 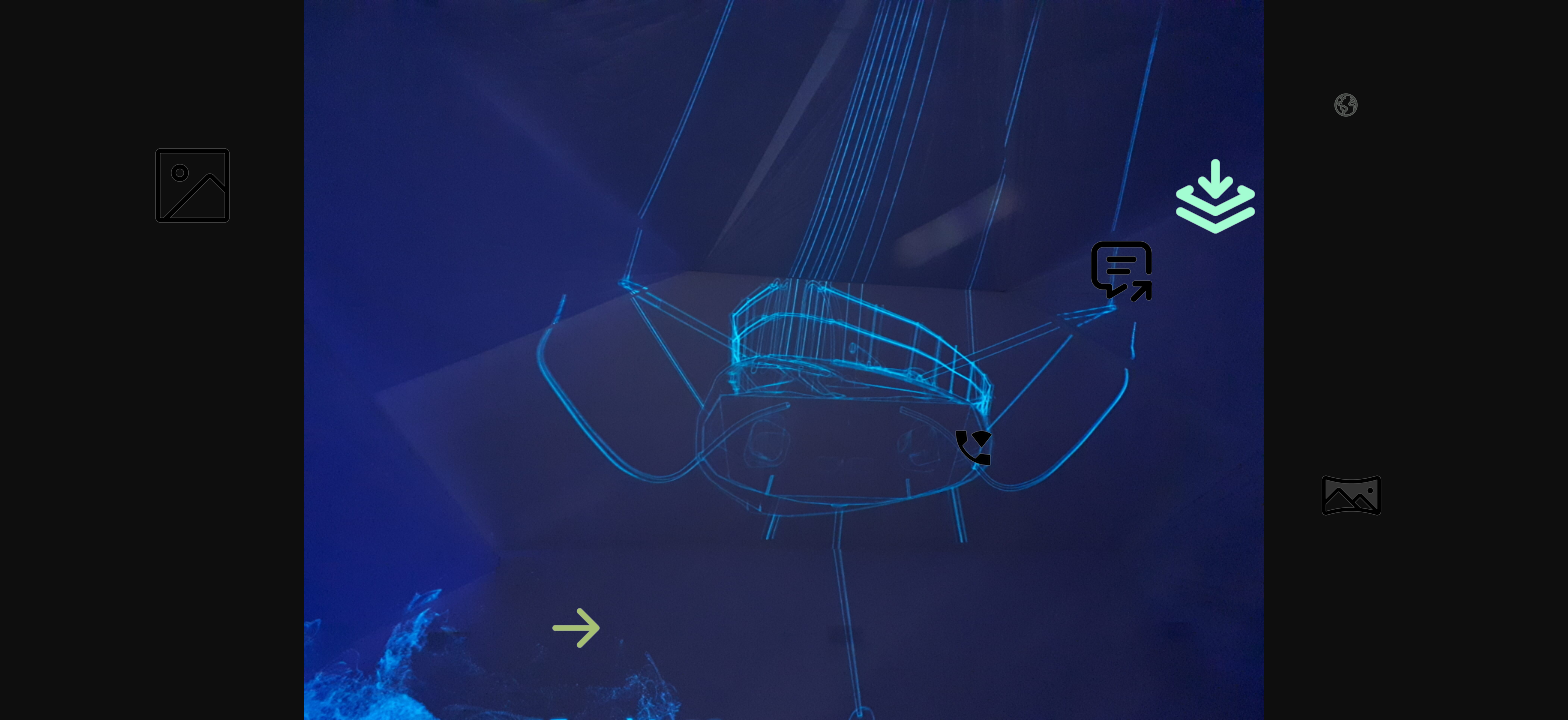 I want to click on add item to stack, so click(x=1215, y=198).